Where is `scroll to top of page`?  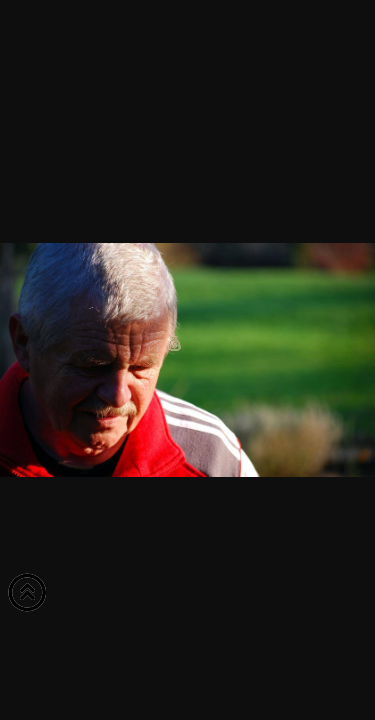
scroll to top of page is located at coordinates (27, 592).